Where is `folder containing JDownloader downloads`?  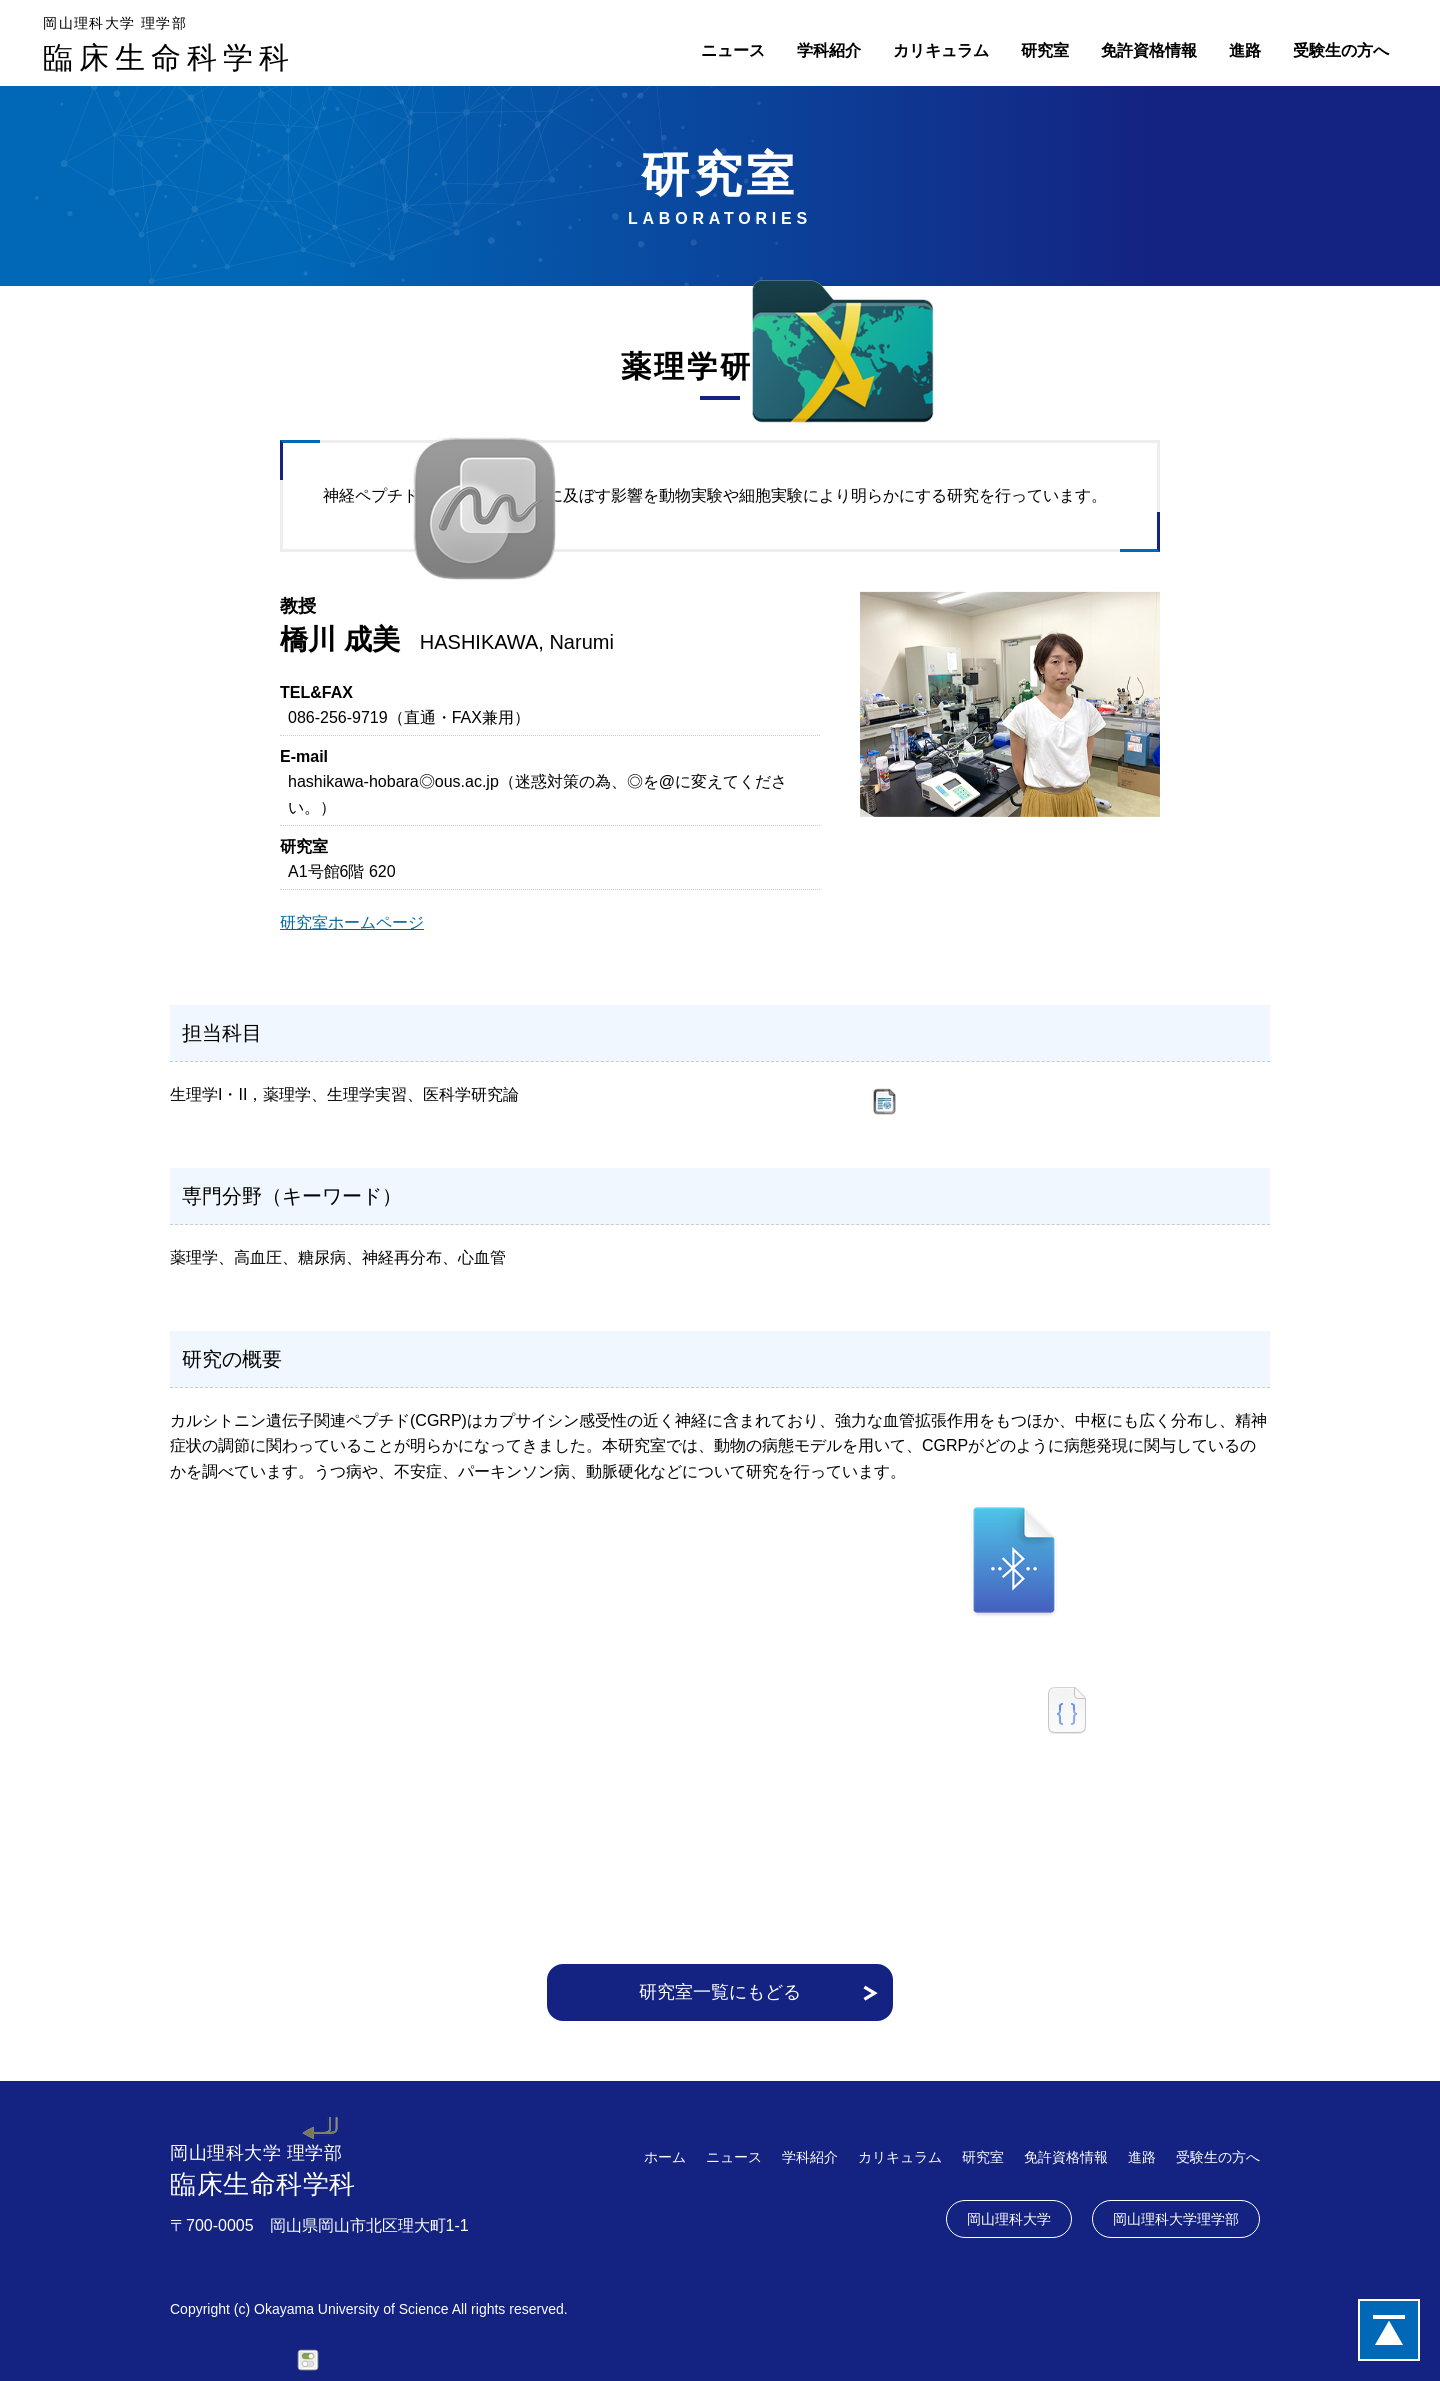 folder containing JDownloader downloads is located at coordinates (842, 356).